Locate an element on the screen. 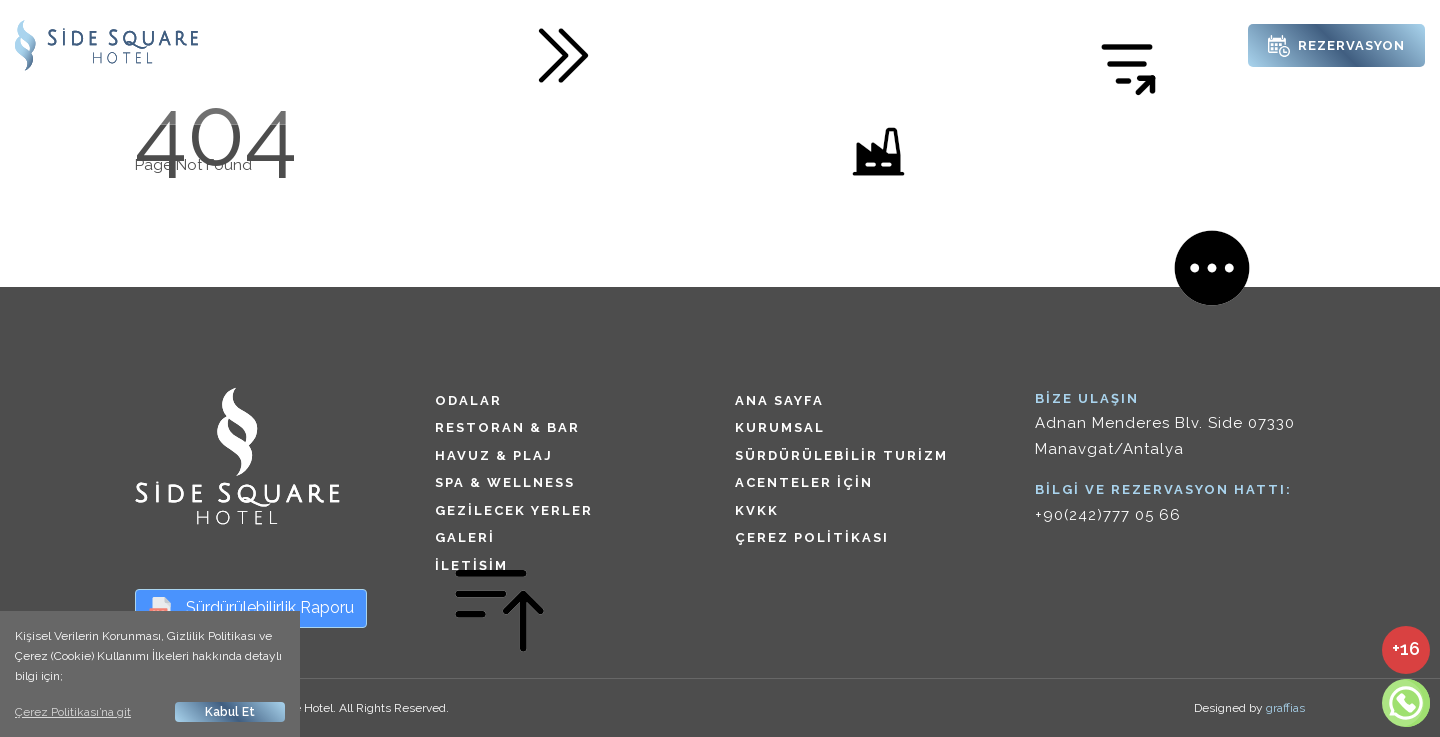  skip forward or advance quickly is located at coordinates (563, 55).